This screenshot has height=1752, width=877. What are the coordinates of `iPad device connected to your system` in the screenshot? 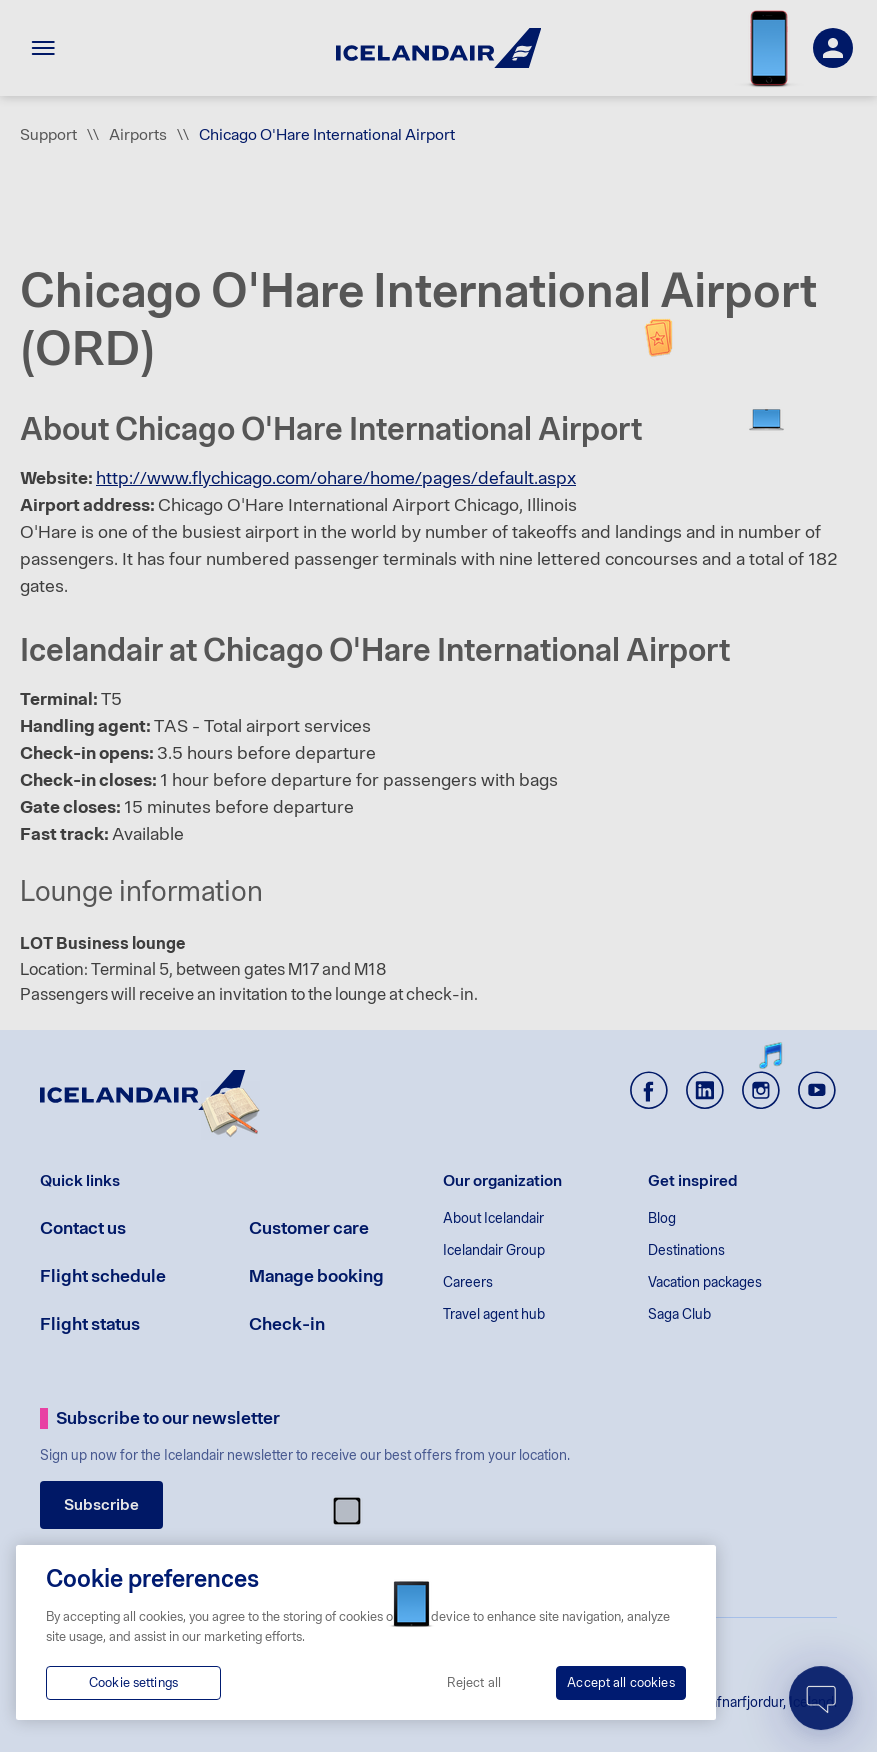 It's located at (411, 1603).